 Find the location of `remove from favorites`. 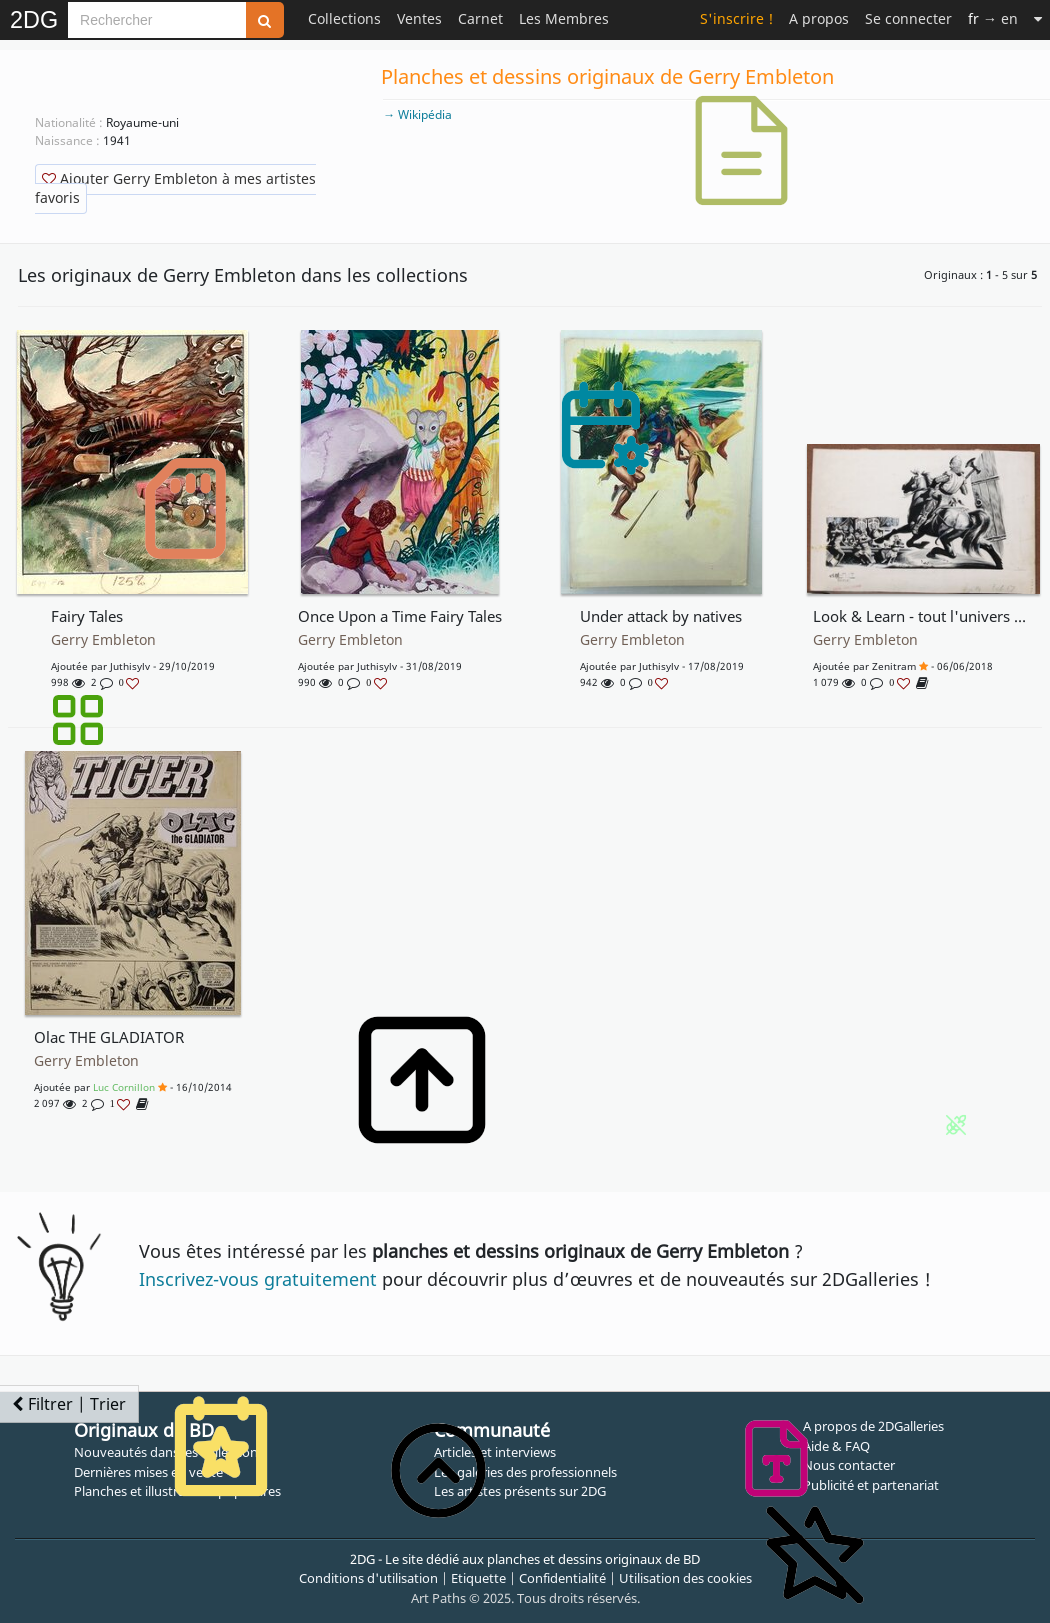

remove from favorites is located at coordinates (815, 1555).